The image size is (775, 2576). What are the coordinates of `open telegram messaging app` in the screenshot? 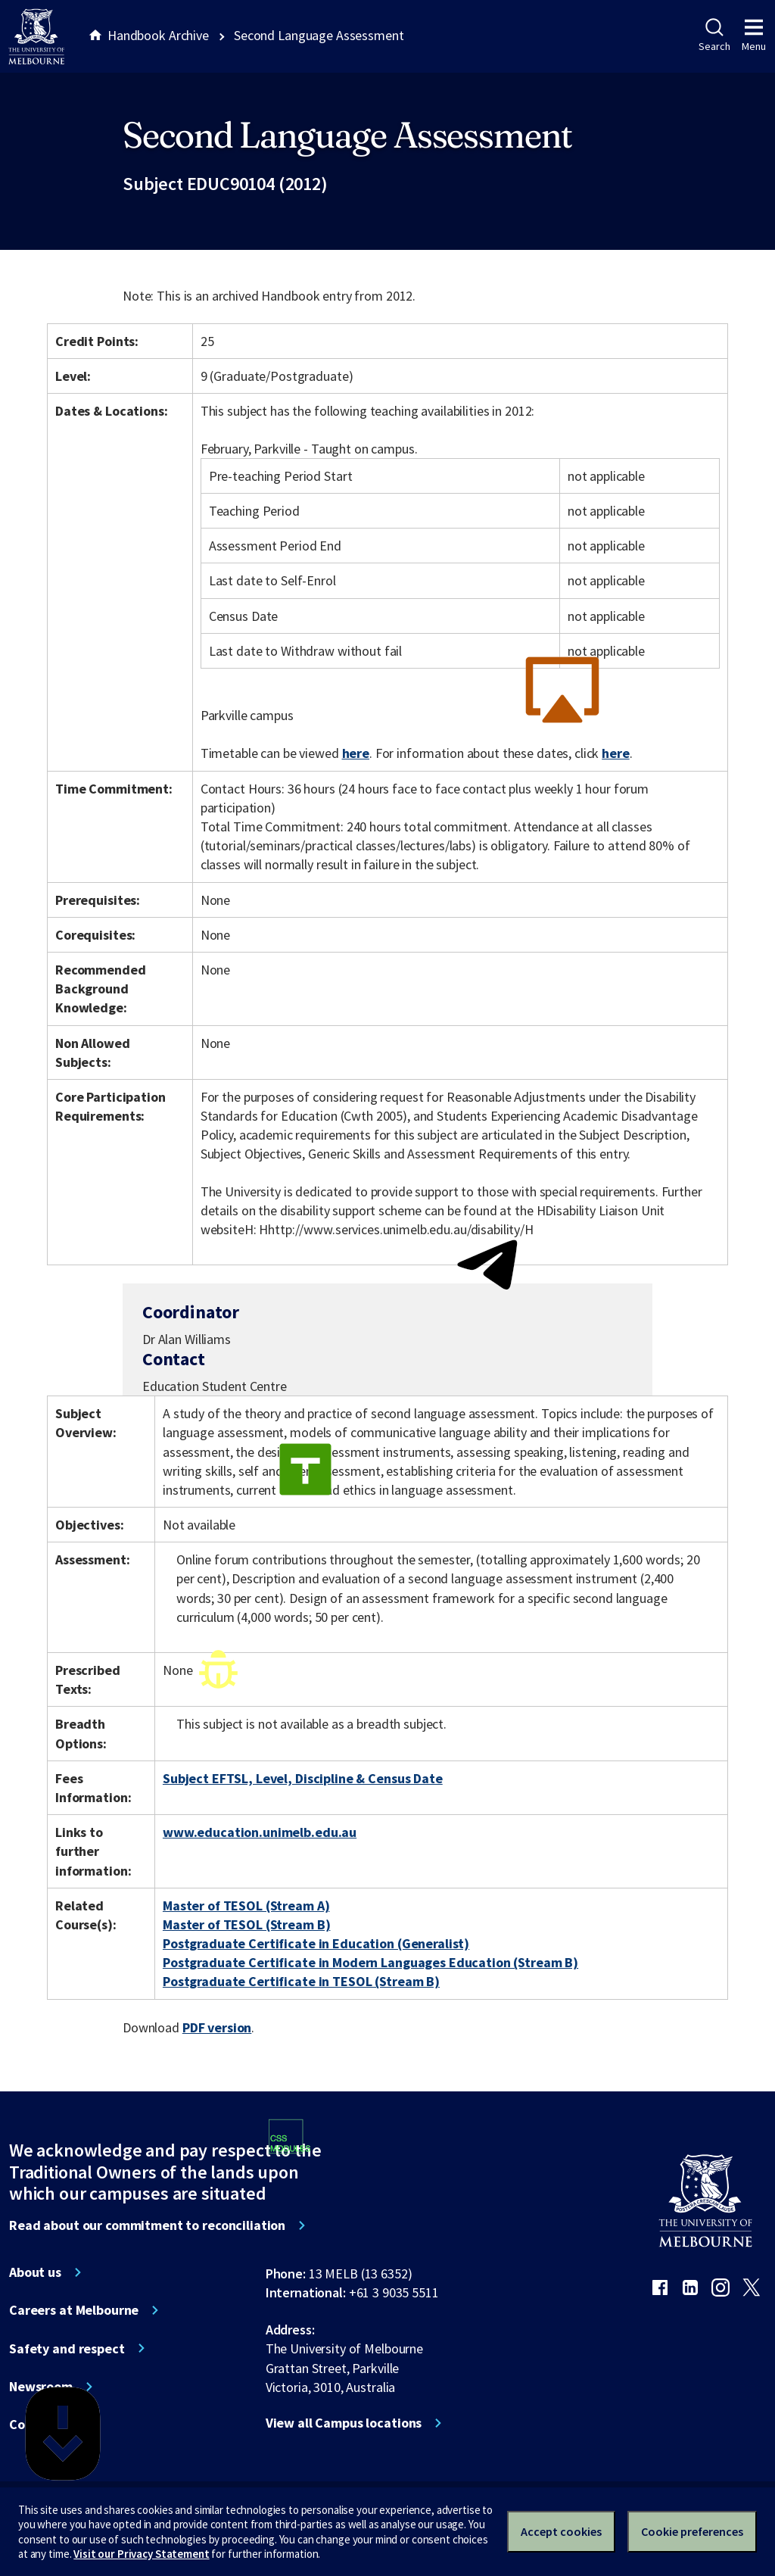 It's located at (491, 1261).